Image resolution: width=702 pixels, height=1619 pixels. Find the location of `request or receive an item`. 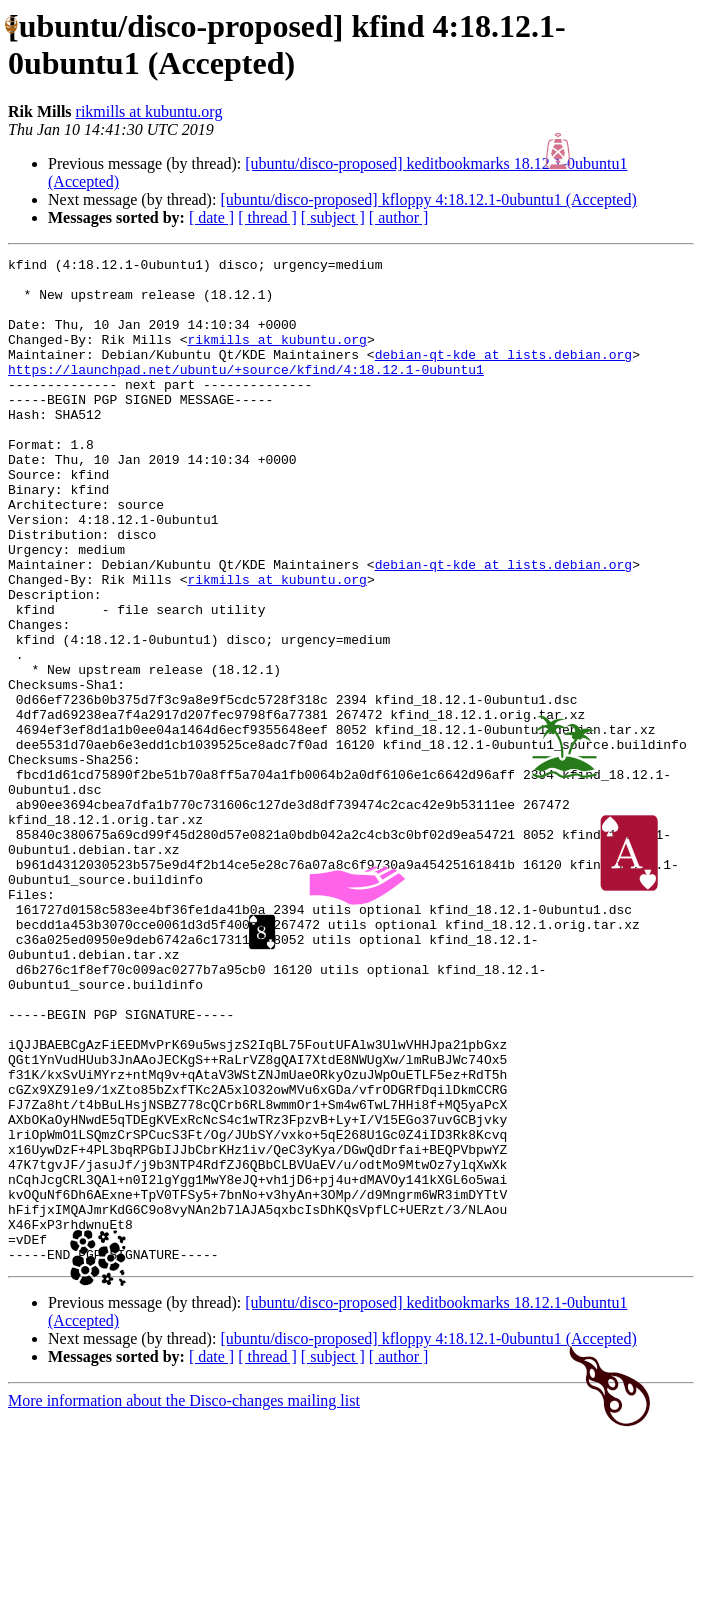

request or receive an item is located at coordinates (357, 885).